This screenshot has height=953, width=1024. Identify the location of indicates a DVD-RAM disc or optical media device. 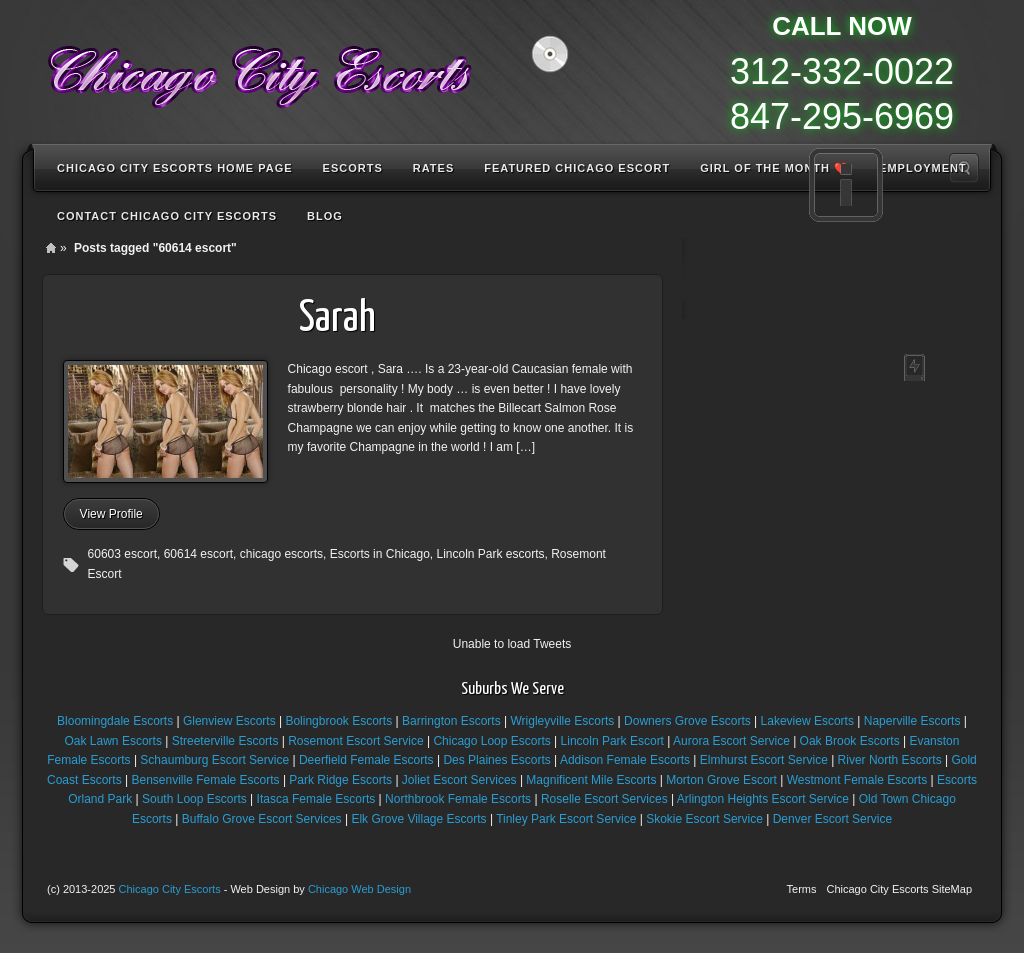
(550, 54).